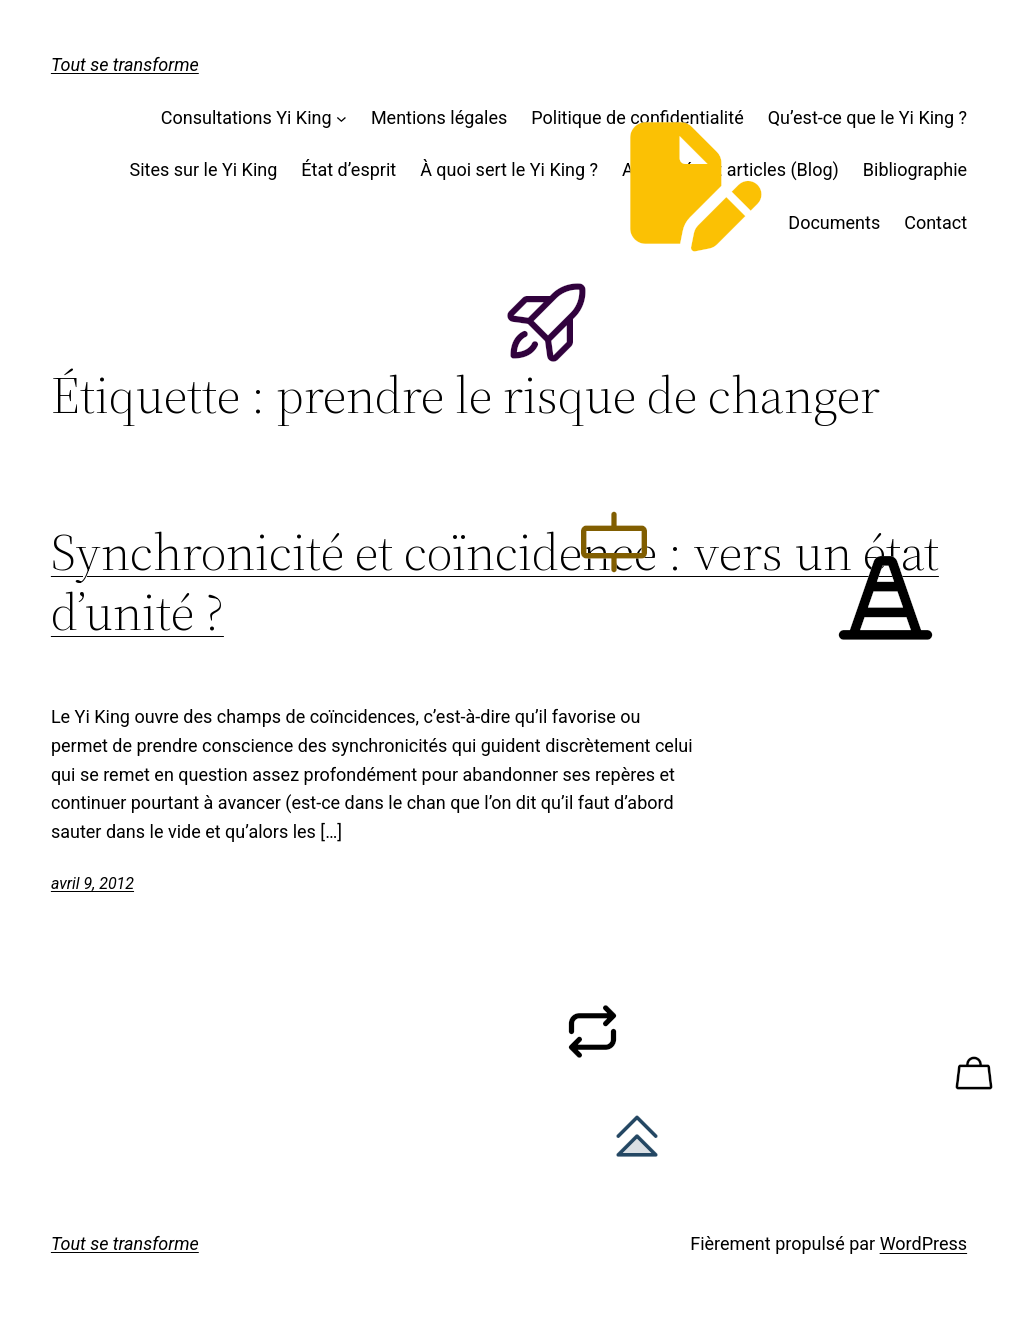  What do you see at coordinates (548, 321) in the screenshot?
I see `launch or deploy a project` at bounding box center [548, 321].